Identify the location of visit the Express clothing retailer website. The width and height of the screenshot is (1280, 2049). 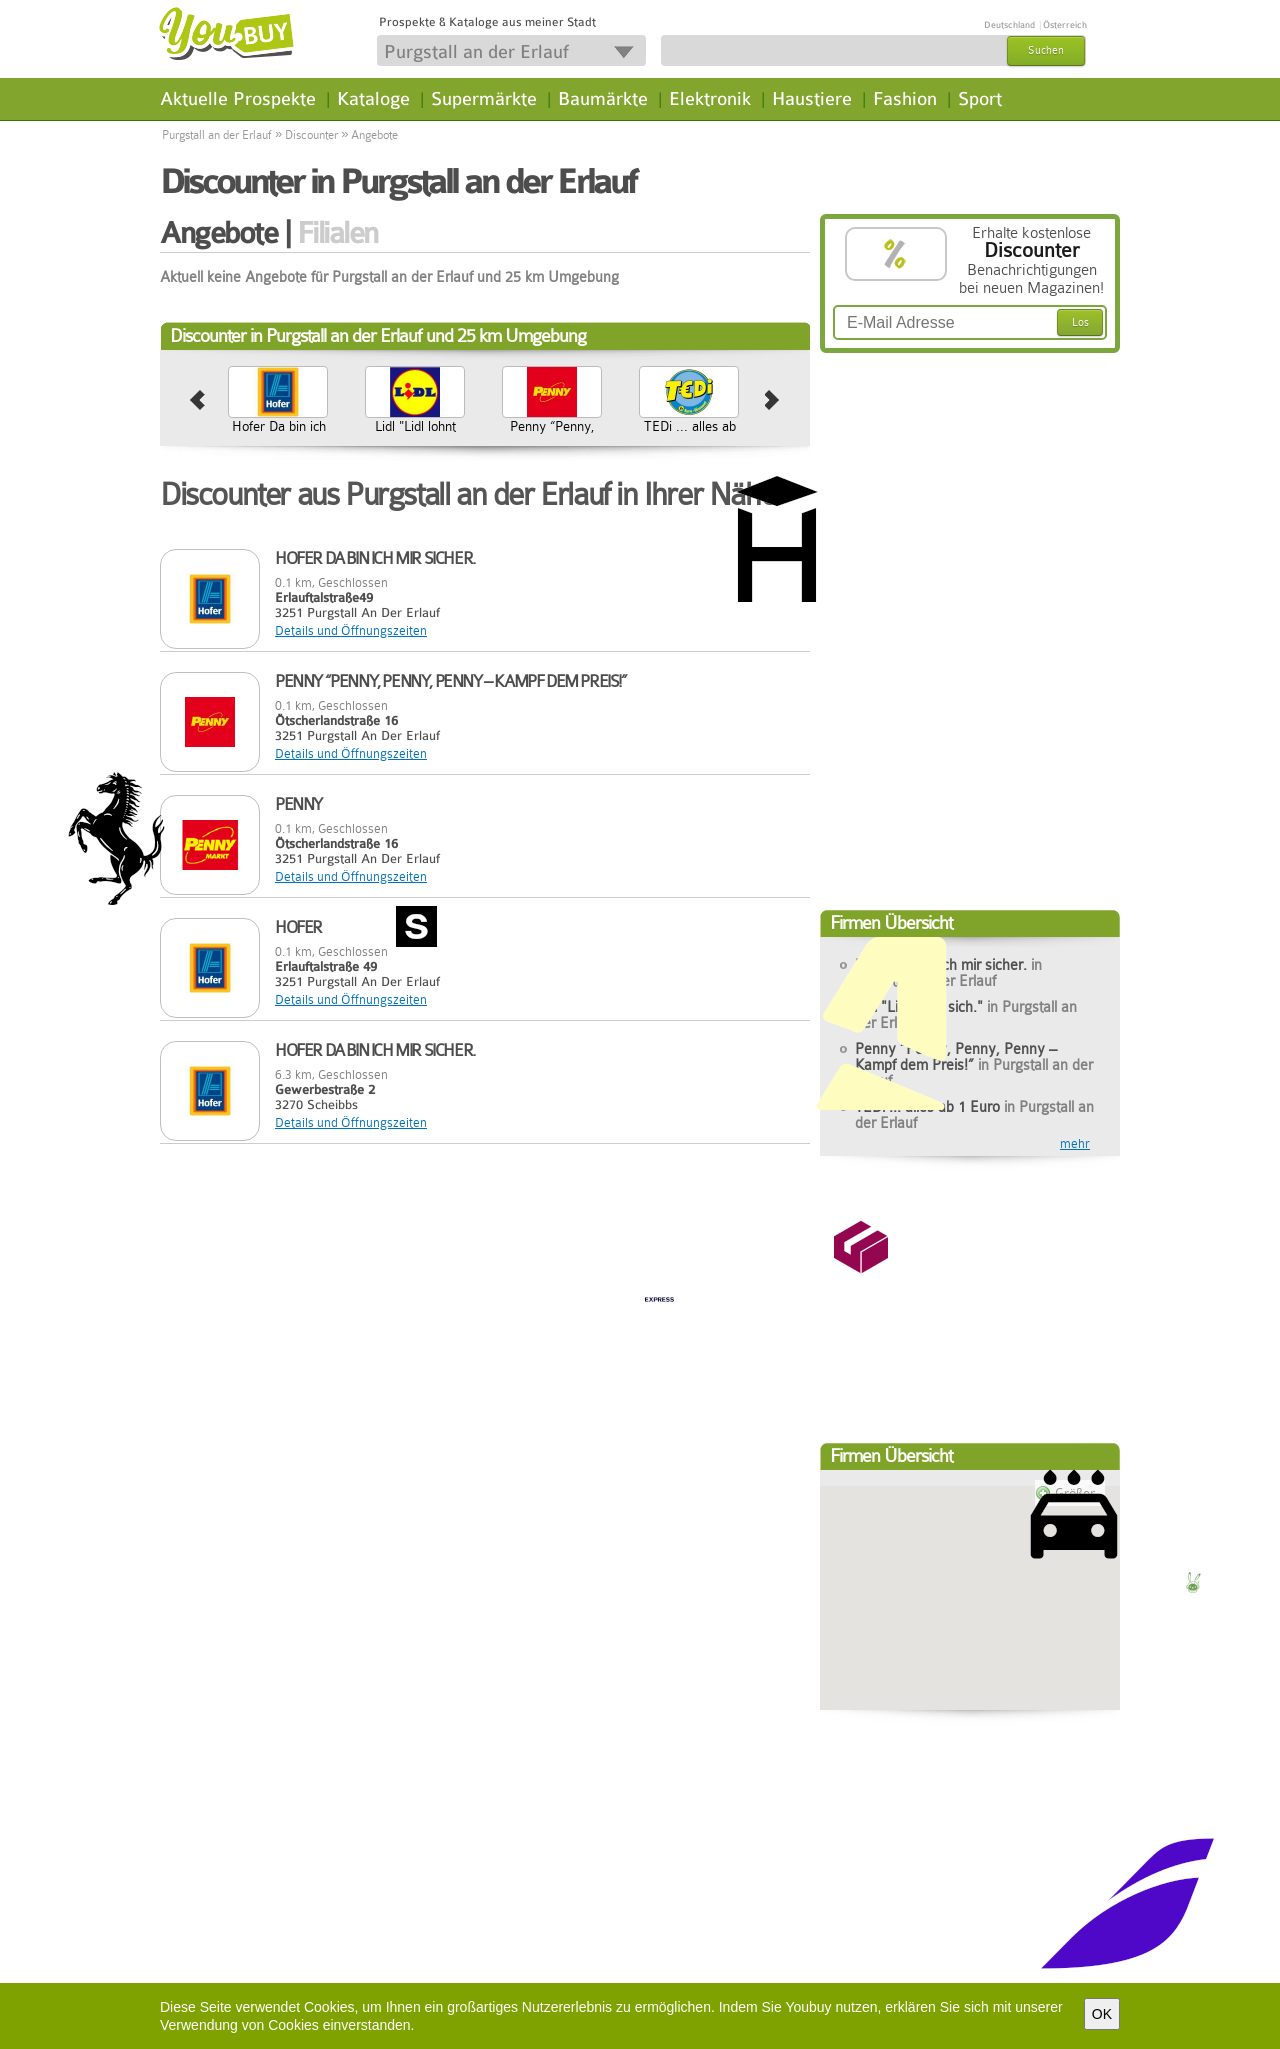
(659, 1299).